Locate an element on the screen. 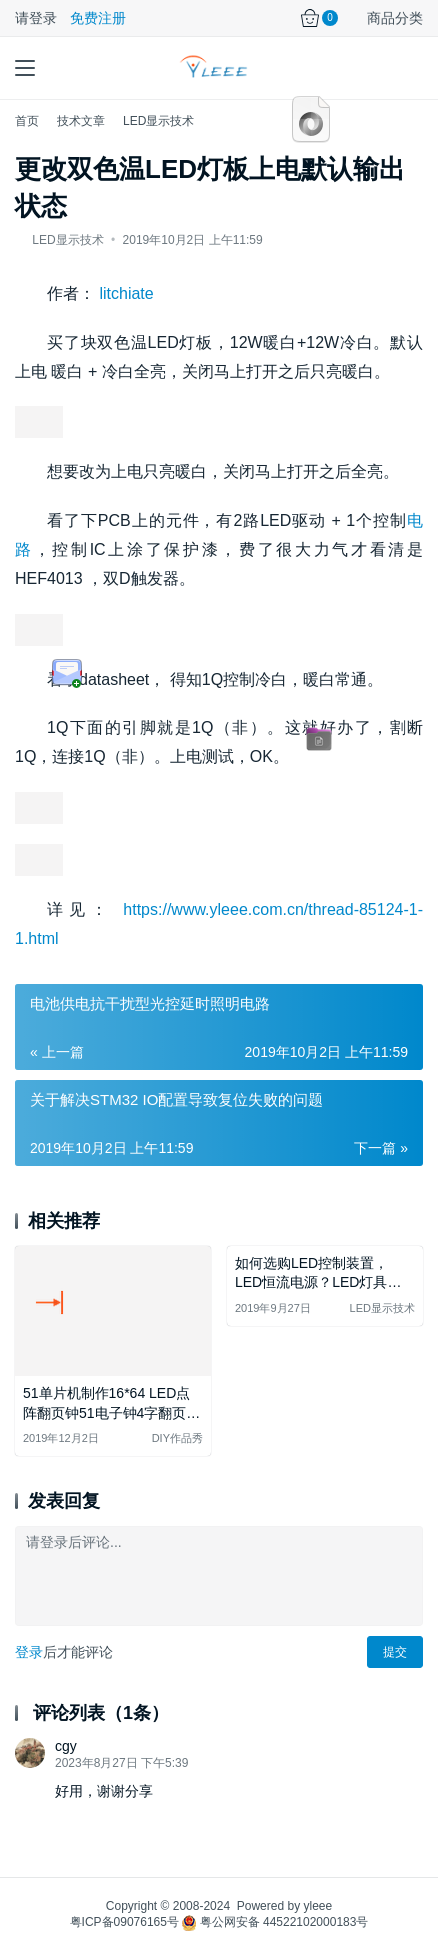 This screenshot has height=1951, width=438. go to the last item or page is located at coordinates (49, 1302).